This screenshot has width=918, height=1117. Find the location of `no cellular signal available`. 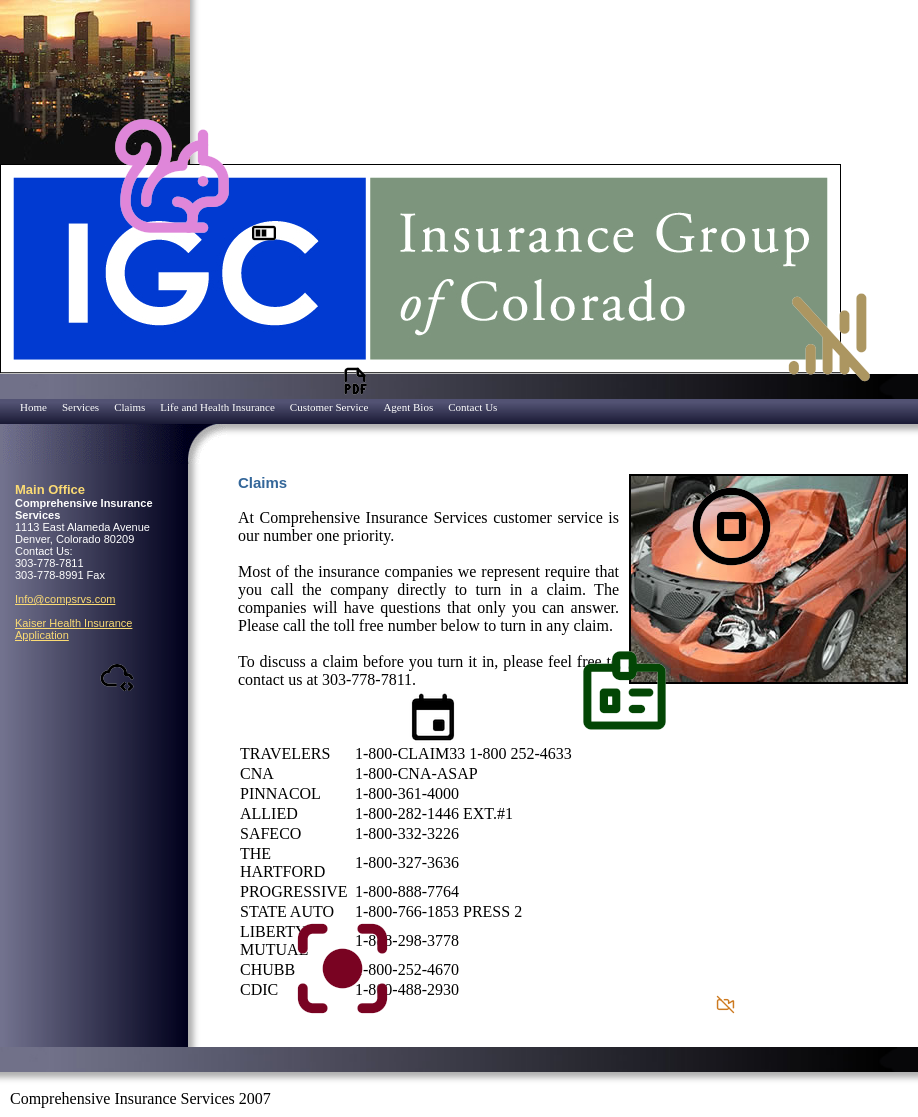

no cellular signal available is located at coordinates (831, 339).